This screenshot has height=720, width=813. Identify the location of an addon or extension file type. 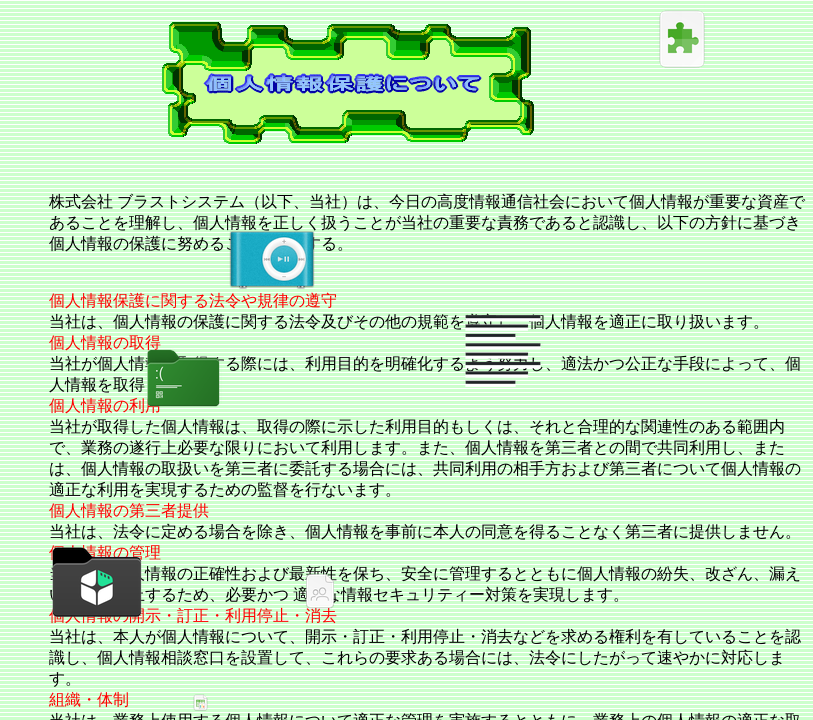
(682, 39).